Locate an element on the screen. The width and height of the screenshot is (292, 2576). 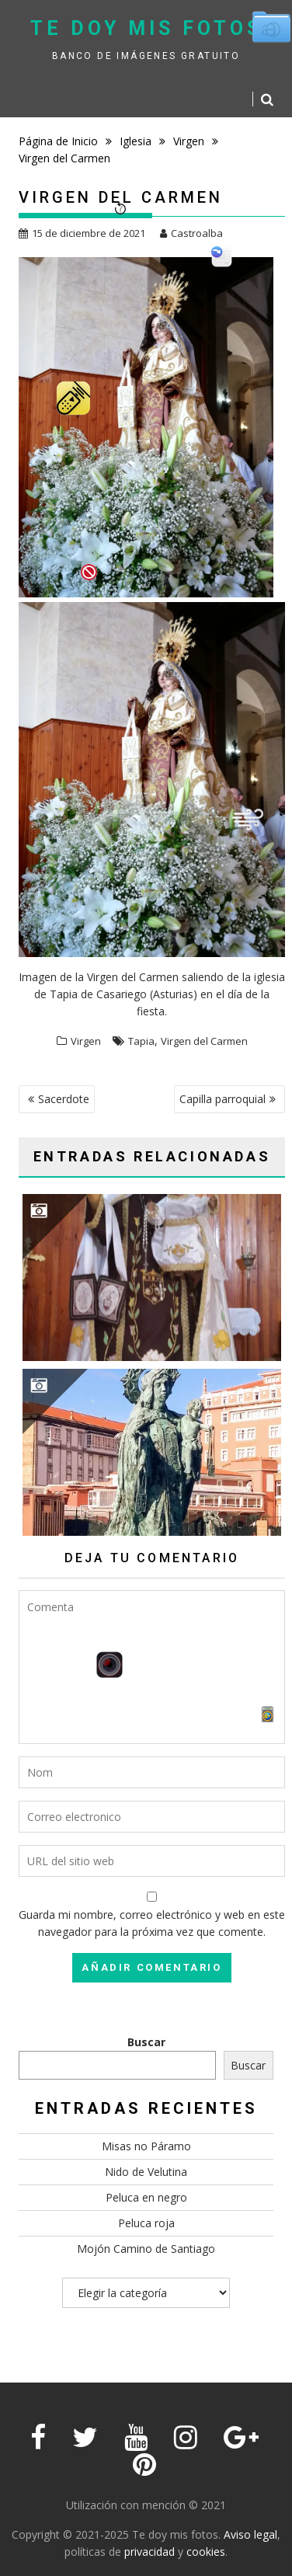
open community remote app is located at coordinates (73, 398).